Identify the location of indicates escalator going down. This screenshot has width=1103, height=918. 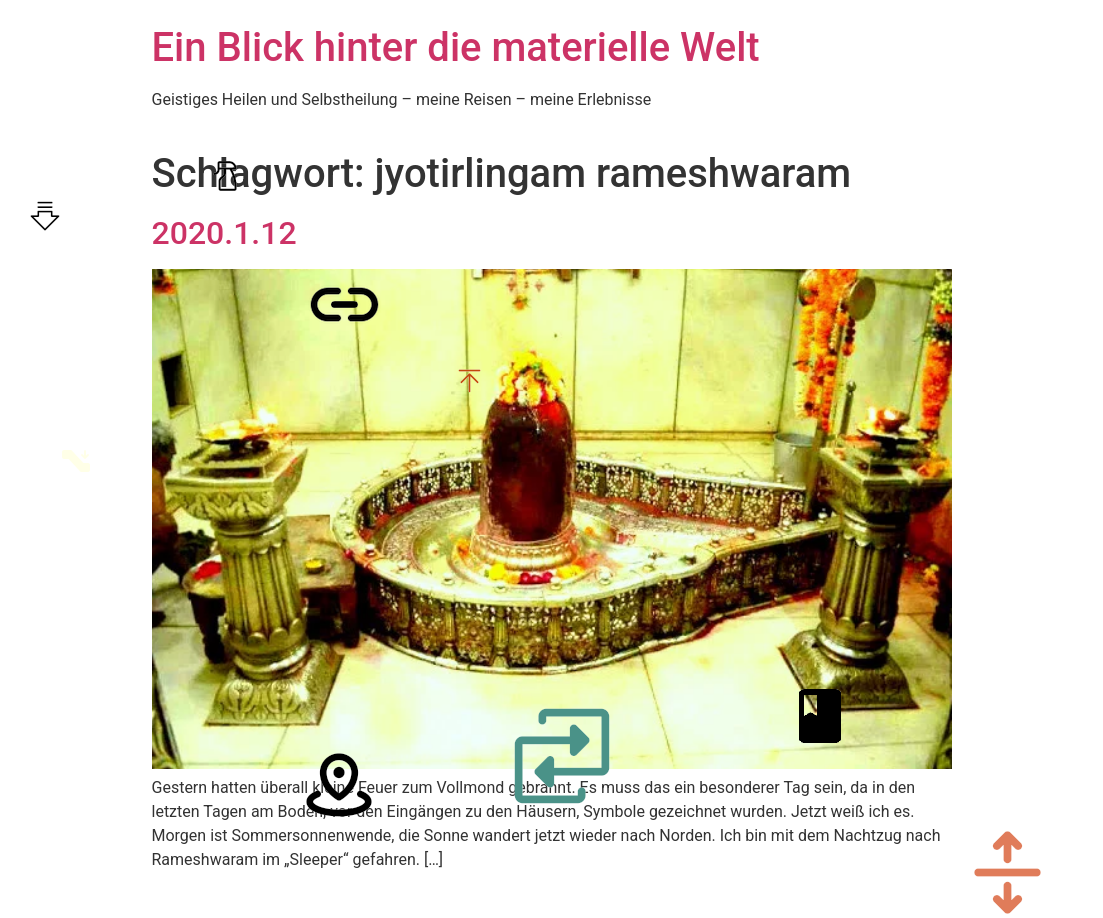
(76, 461).